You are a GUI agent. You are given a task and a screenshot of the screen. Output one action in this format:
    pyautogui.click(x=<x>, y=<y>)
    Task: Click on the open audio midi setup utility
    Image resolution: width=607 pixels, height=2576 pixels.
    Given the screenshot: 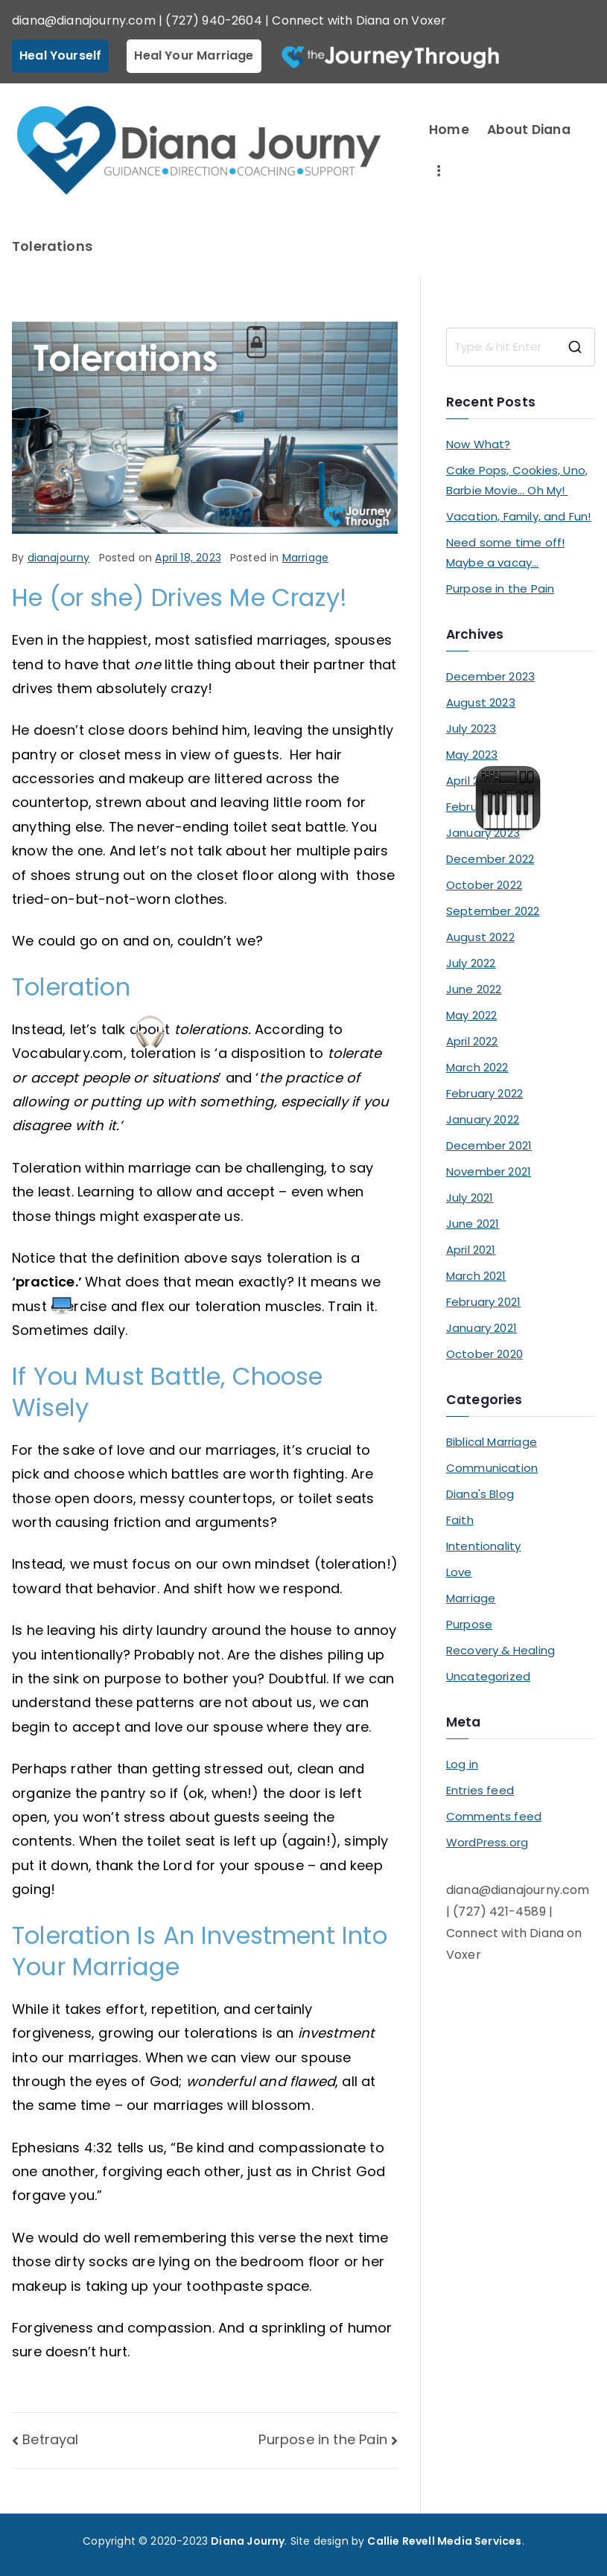 What is the action you would take?
    pyautogui.click(x=508, y=798)
    